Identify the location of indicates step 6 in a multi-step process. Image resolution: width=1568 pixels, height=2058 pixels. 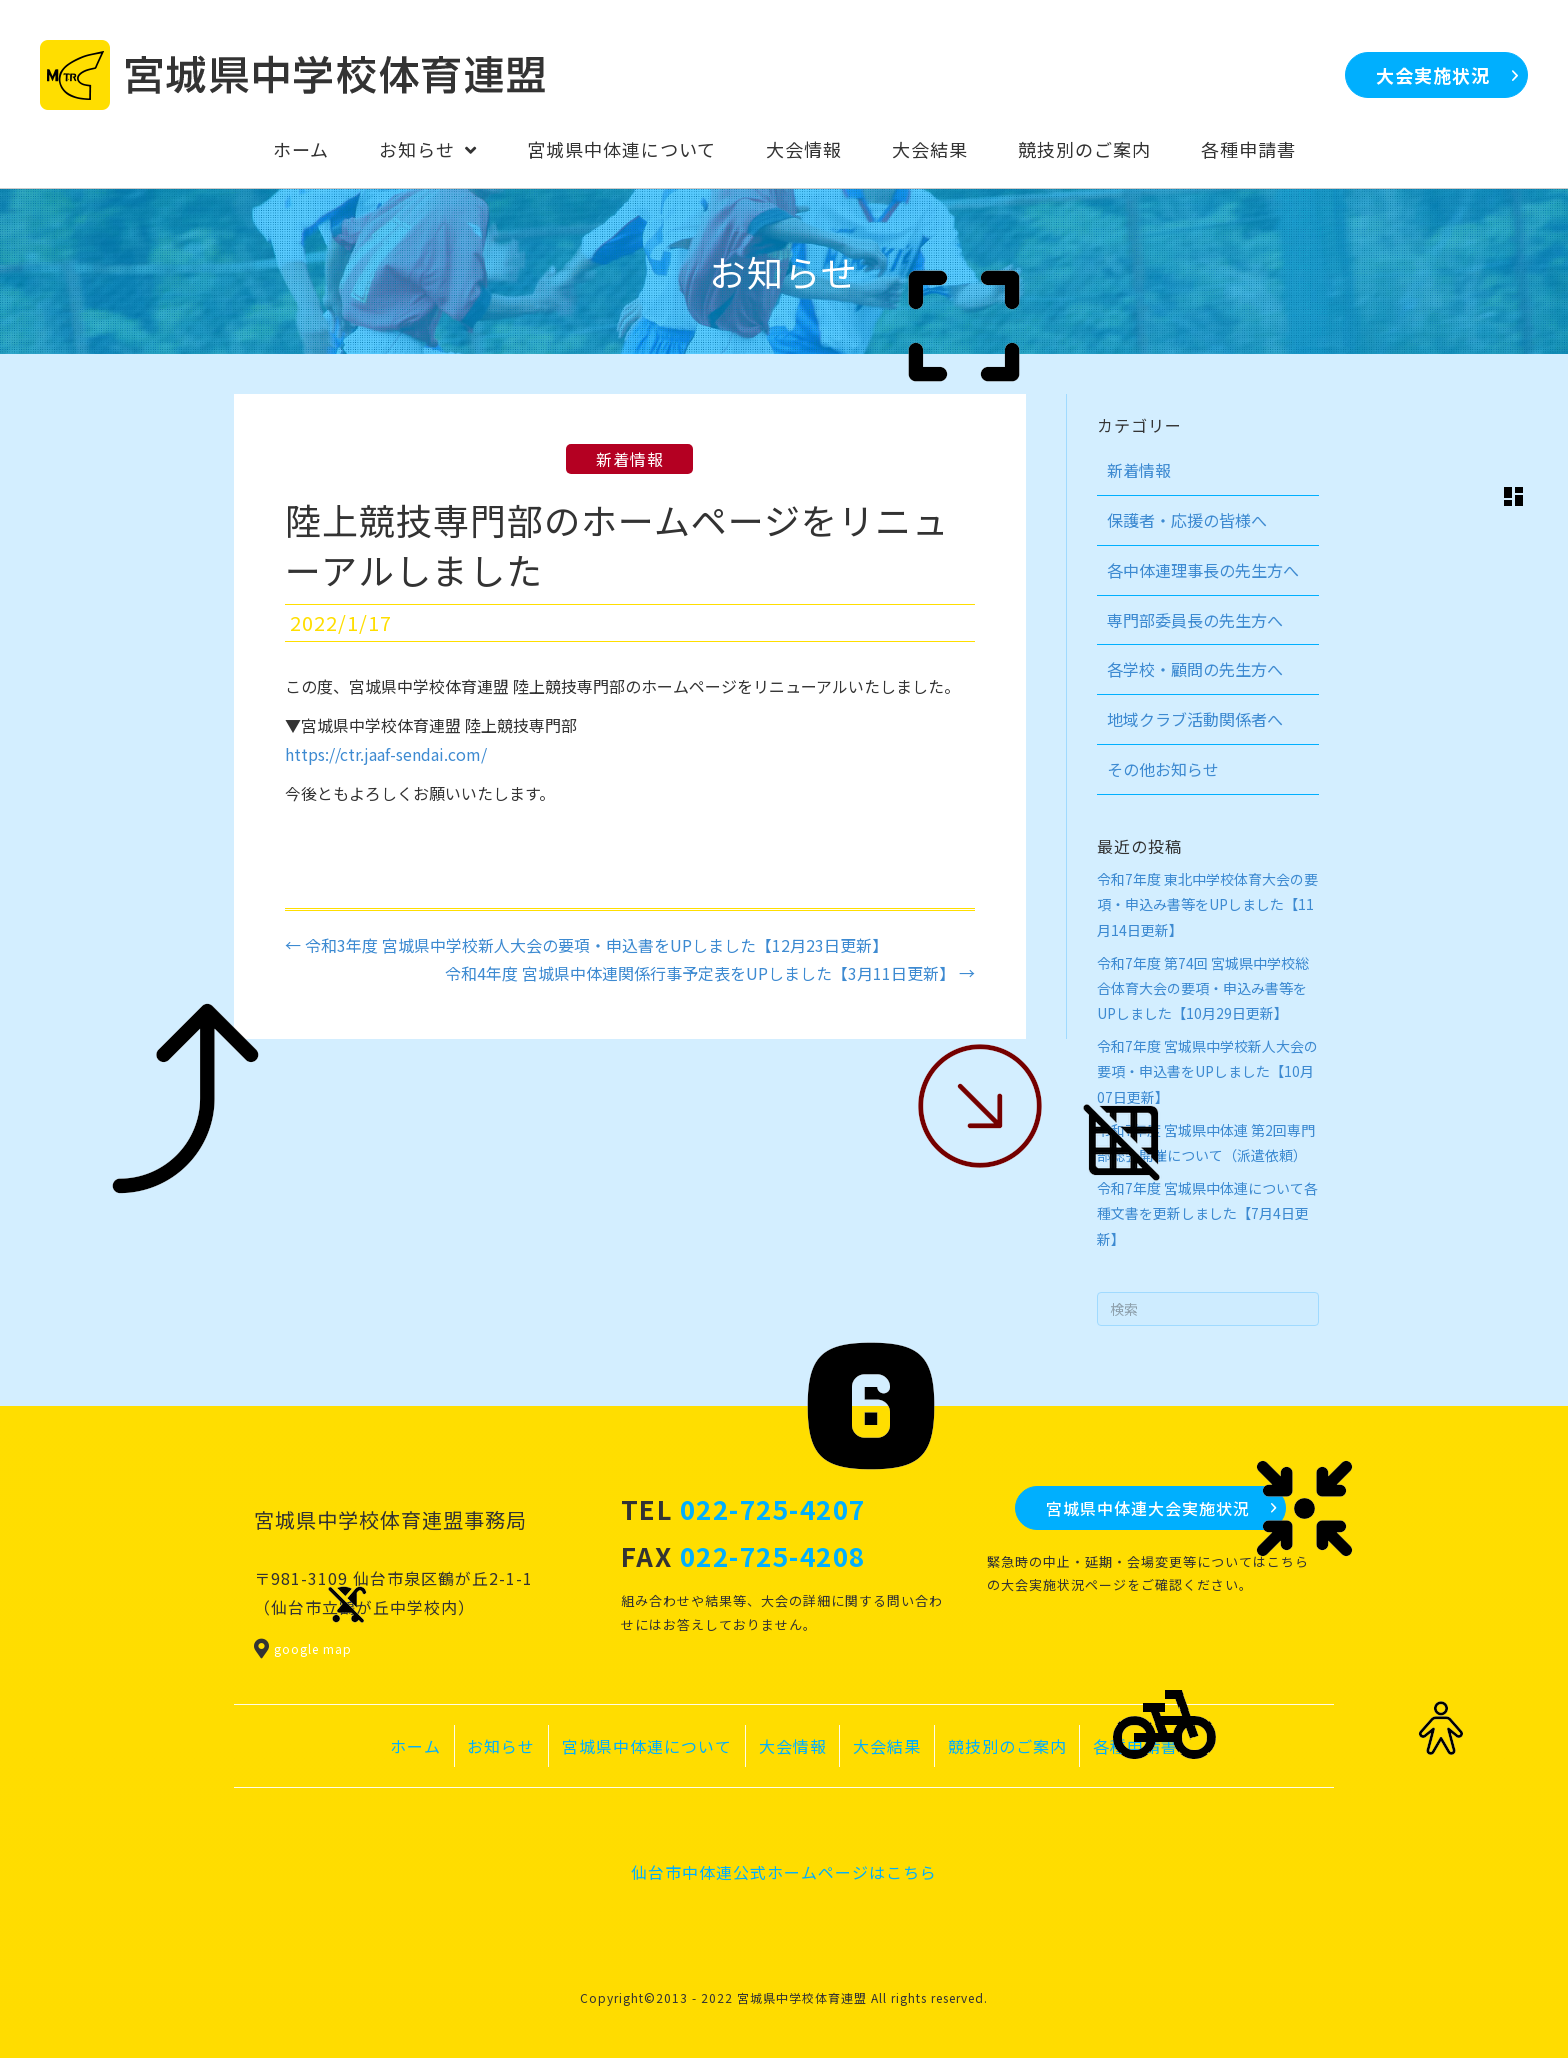
(871, 1406).